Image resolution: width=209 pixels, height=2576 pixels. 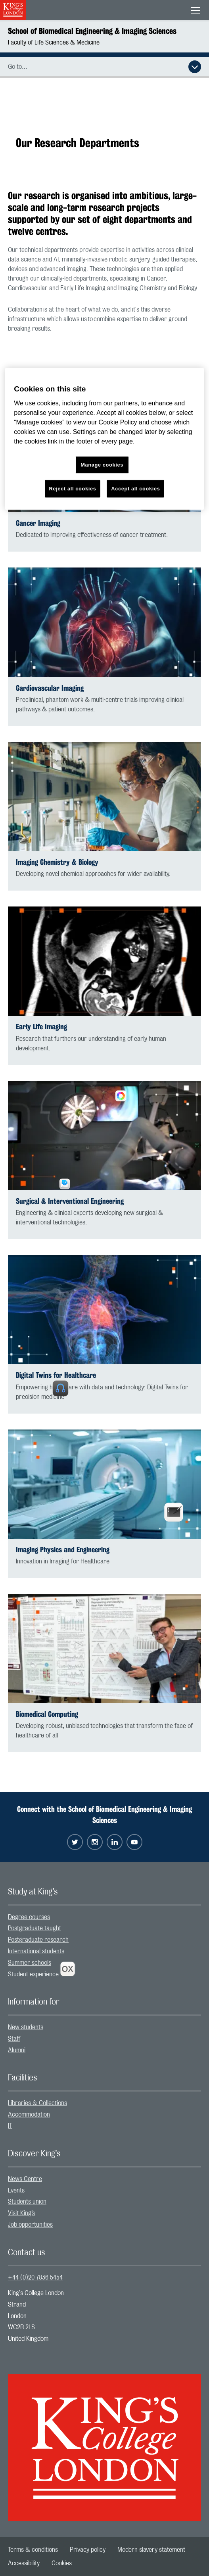 What do you see at coordinates (65, 1184) in the screenshot?
I see `open sieve mail filter editor` at bounding box center [65, 1184].